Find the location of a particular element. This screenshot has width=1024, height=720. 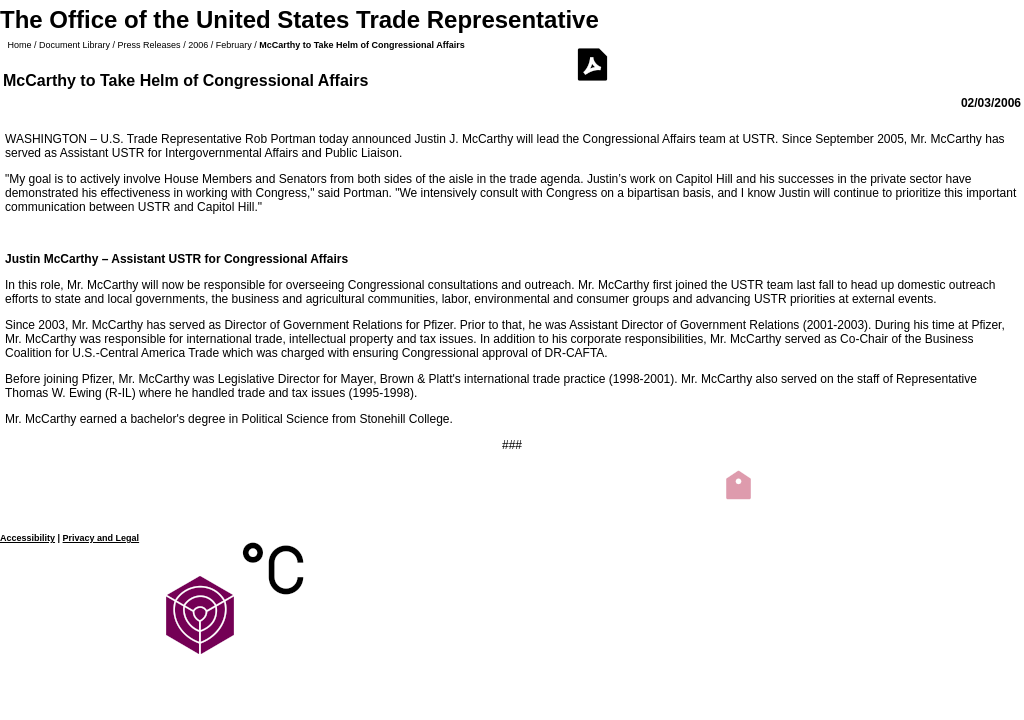

open a PDF document is located at coordinates (592, 64).